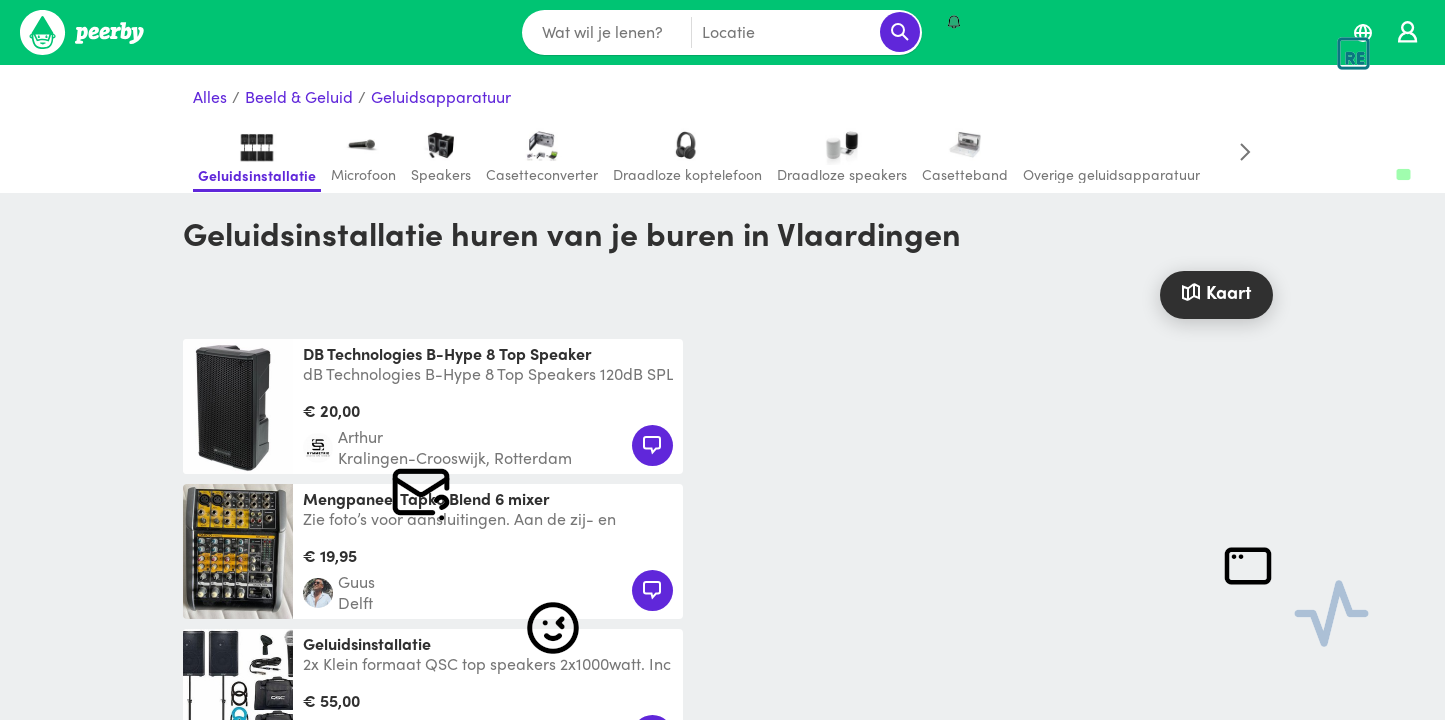  What do you see at coordinates (1248, 566) in the screenshot?
I see `open application window` at bounding box center [1248, 566].